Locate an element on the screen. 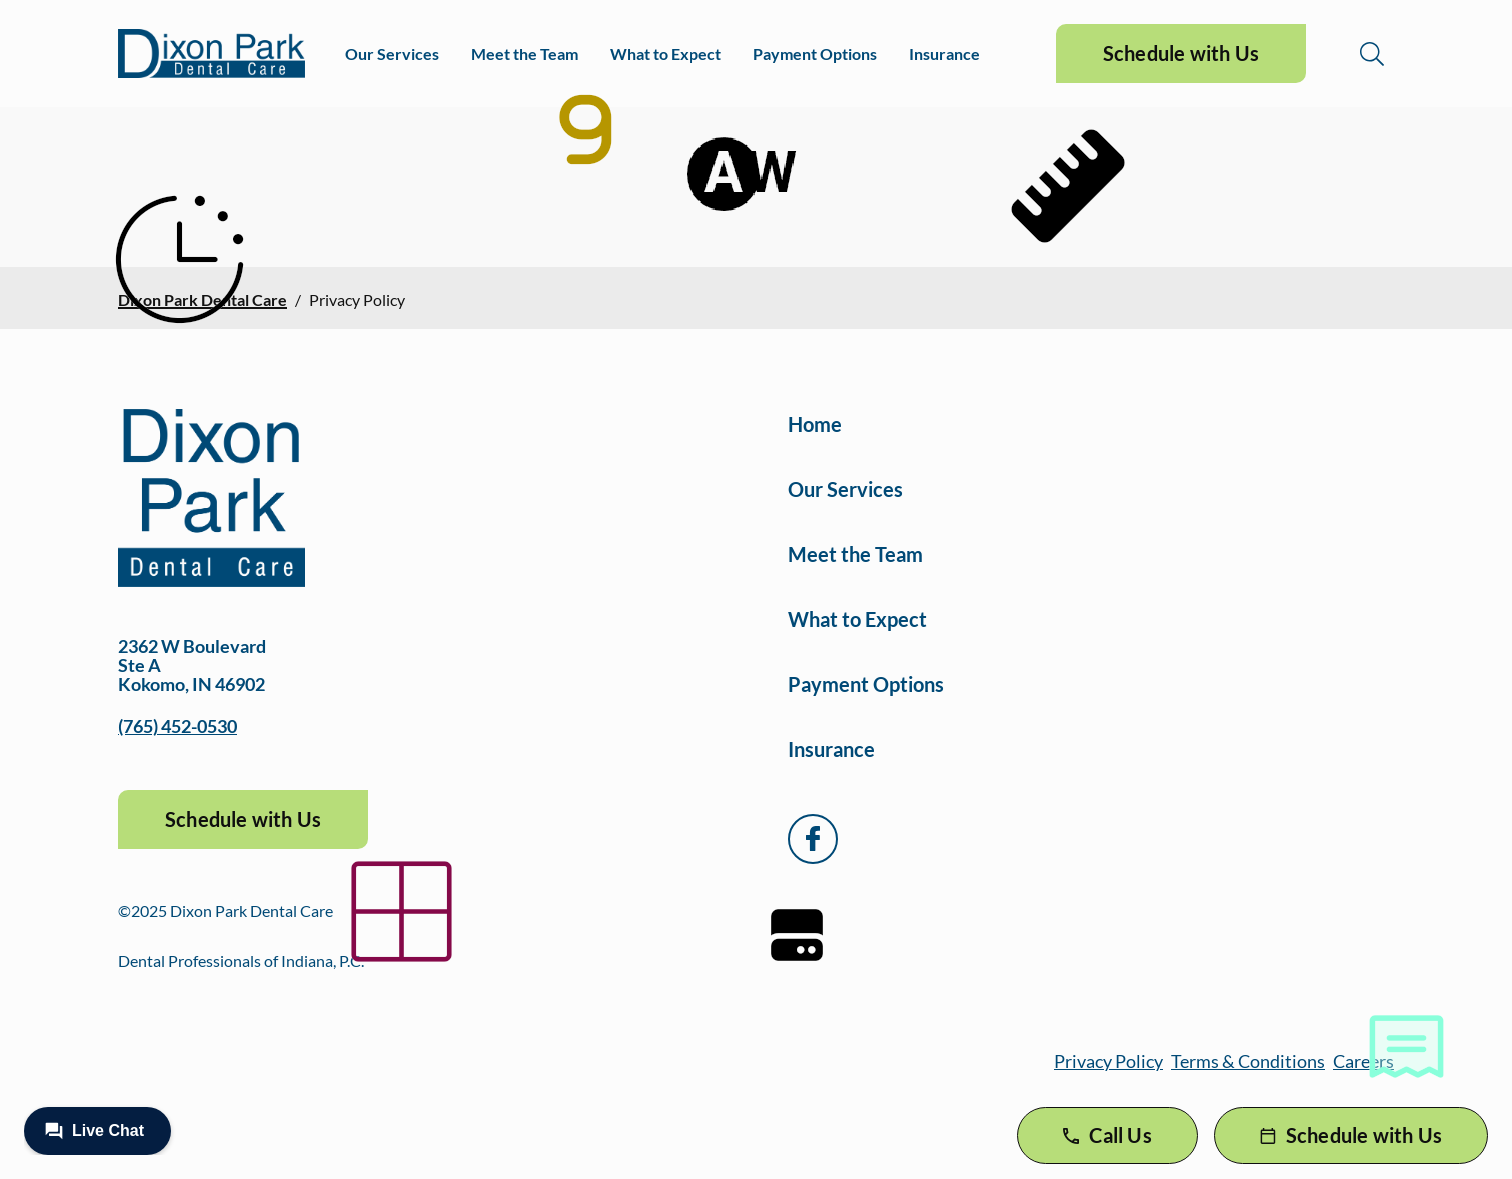  access local storage or drive settings is located at coordinates (797, 935).